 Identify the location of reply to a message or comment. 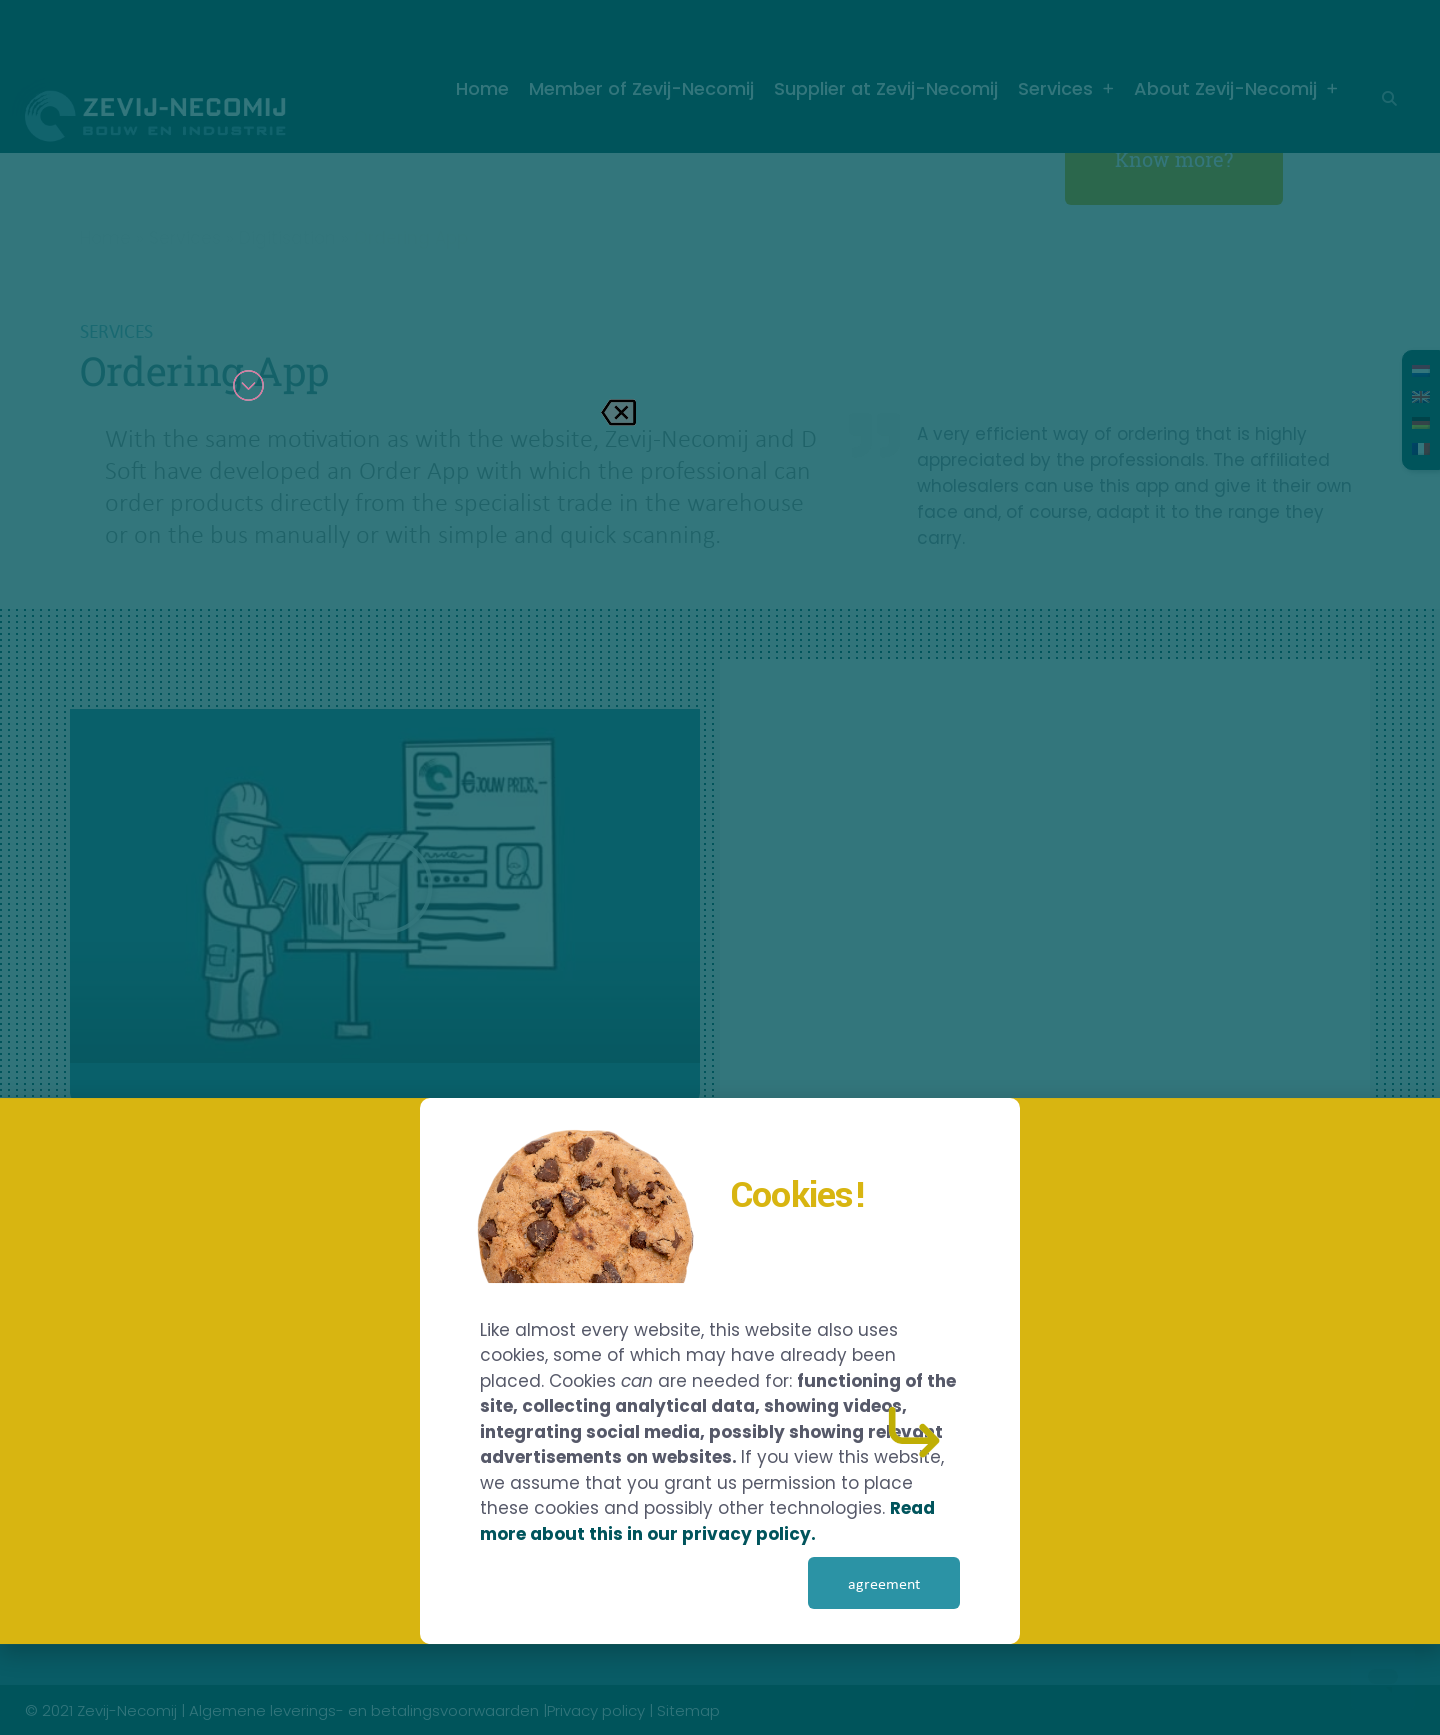
(912, 1430).